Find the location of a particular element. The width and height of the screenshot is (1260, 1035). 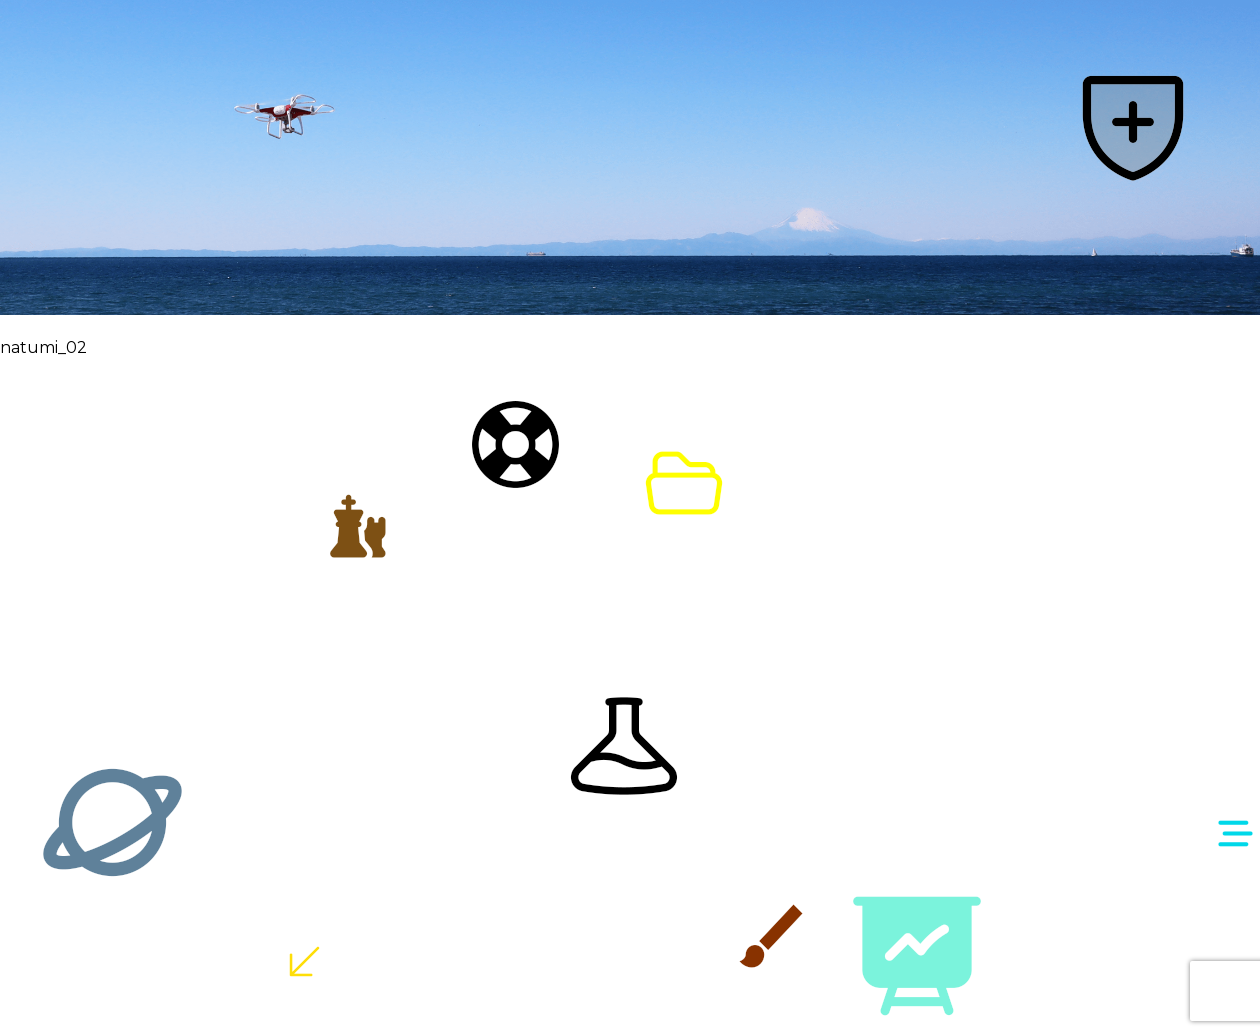

view contents of an open folder is located at coordinates (684, 483).